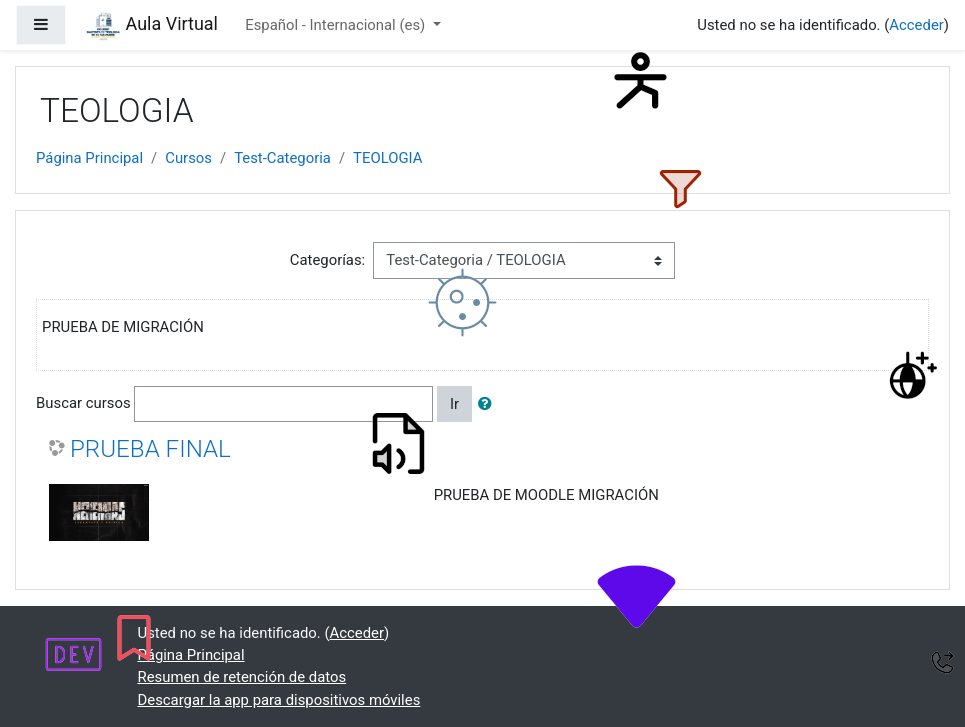 This screenshot has height=727, width=965. What do you see at coordinates (640, 82) in the screenshot?
I see `access tai chi or meditation exercises` at bounding box center [640, 82].